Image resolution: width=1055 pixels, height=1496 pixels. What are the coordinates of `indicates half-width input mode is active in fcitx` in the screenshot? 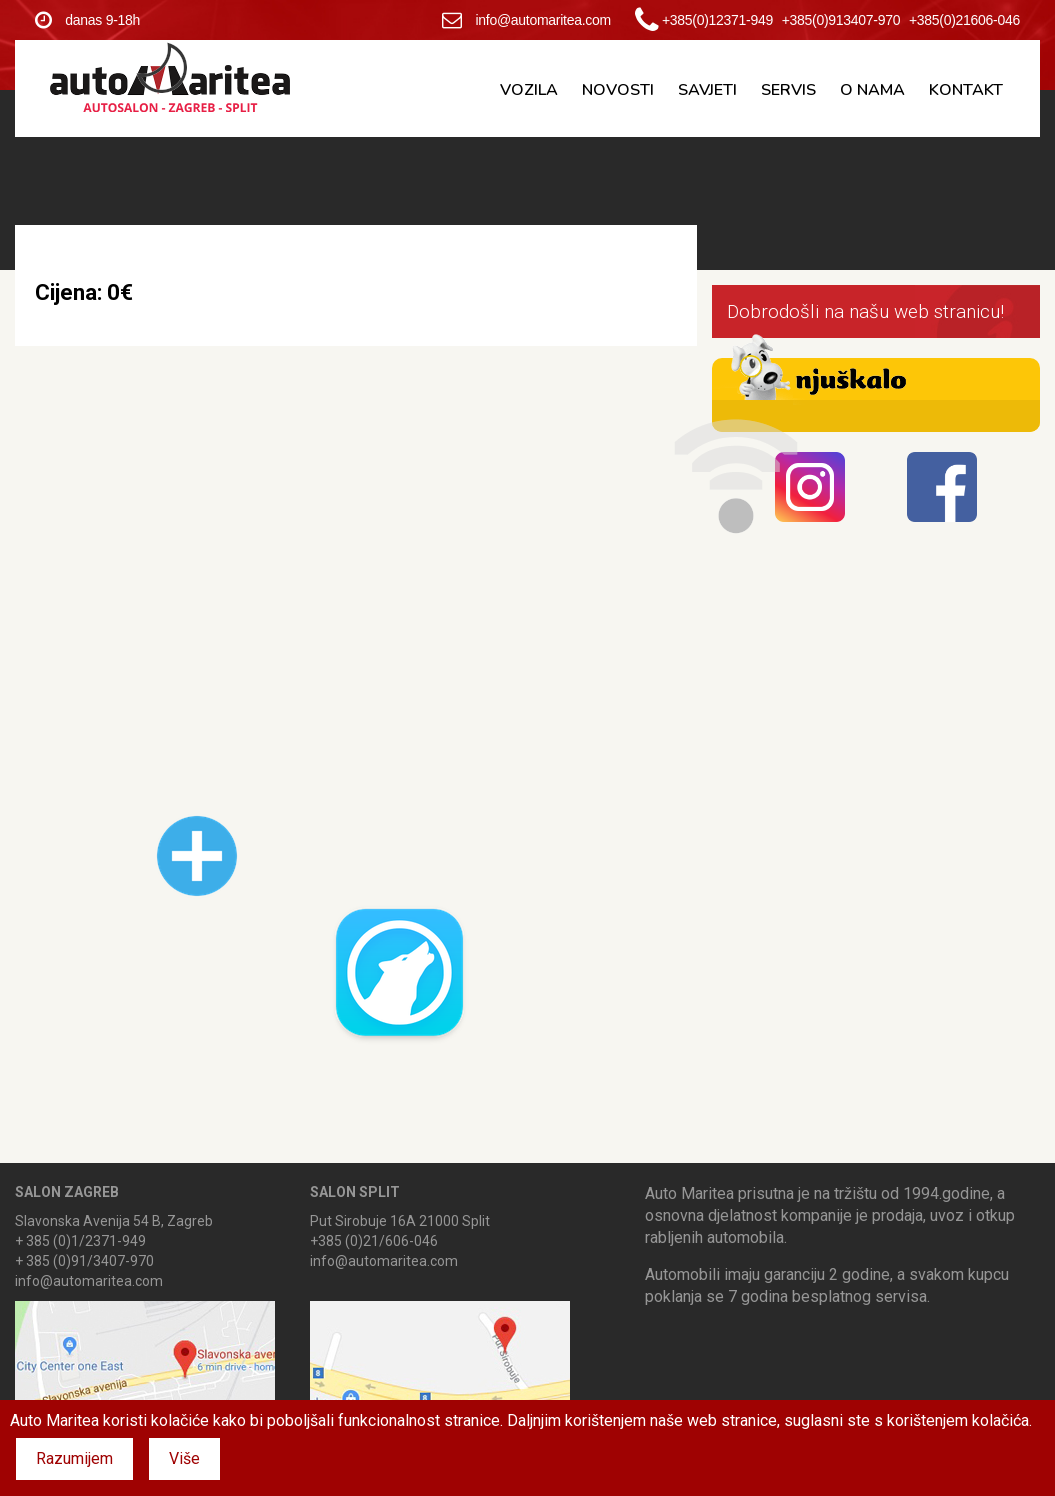 It's located at (161, 67).